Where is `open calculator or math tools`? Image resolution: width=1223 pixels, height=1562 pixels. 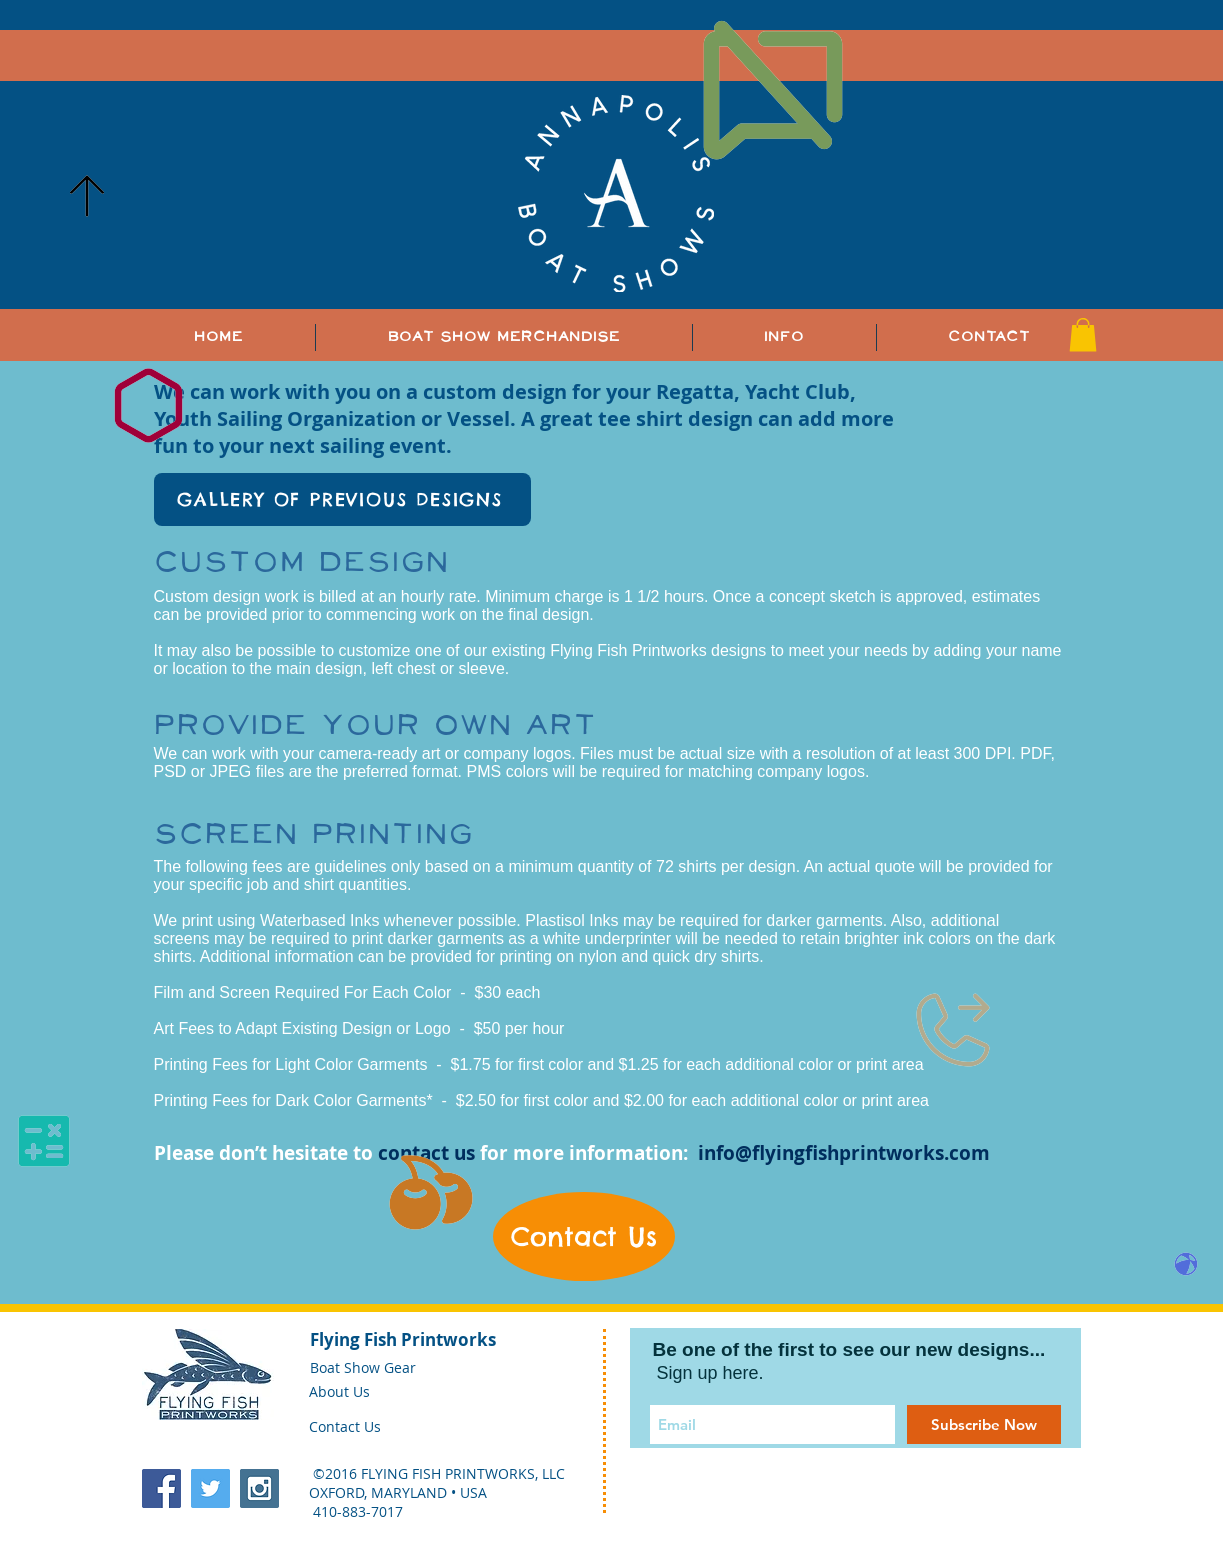 open calculator or math tools is located at coordinates (44, 1141).